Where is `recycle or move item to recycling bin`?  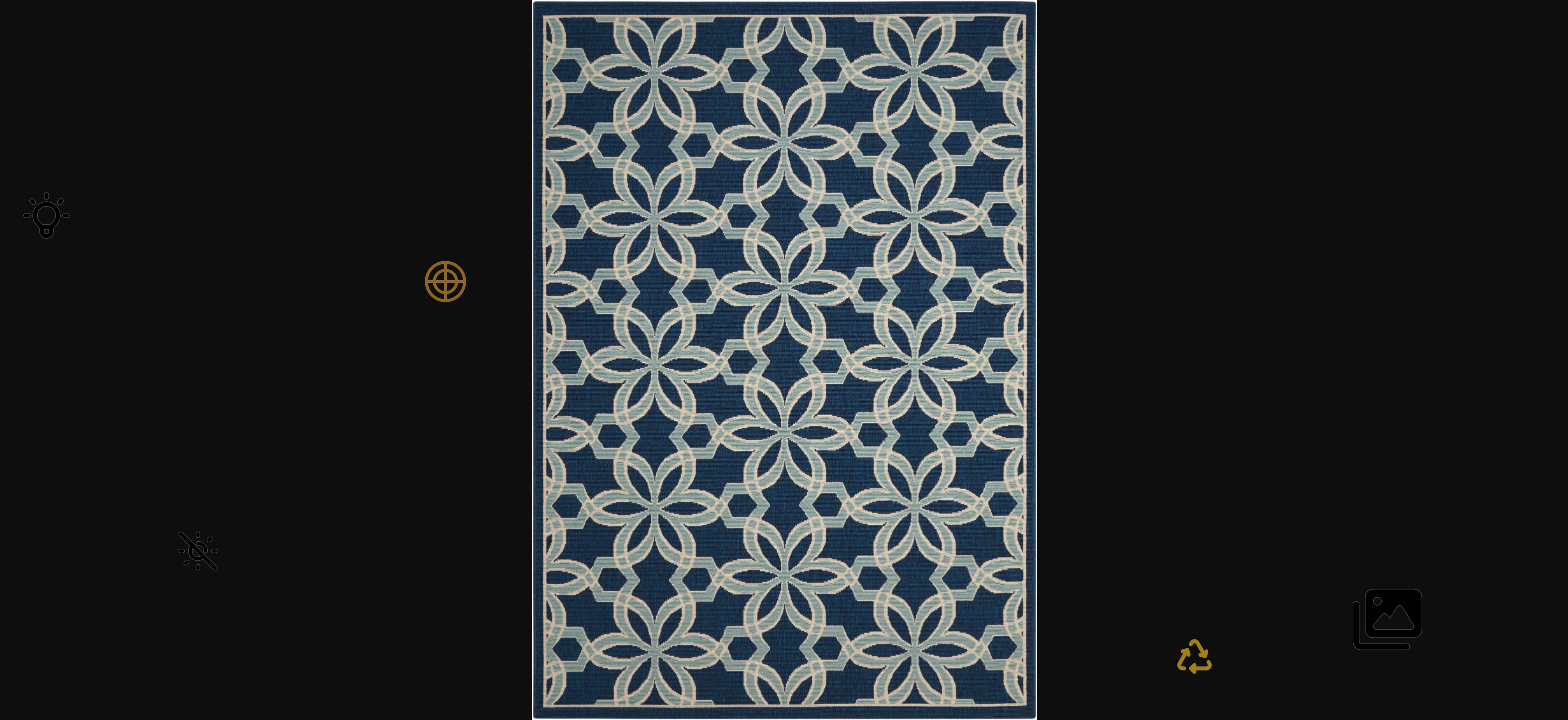 recycle or move item to recycling bin is located at coordinates (1194, 656).